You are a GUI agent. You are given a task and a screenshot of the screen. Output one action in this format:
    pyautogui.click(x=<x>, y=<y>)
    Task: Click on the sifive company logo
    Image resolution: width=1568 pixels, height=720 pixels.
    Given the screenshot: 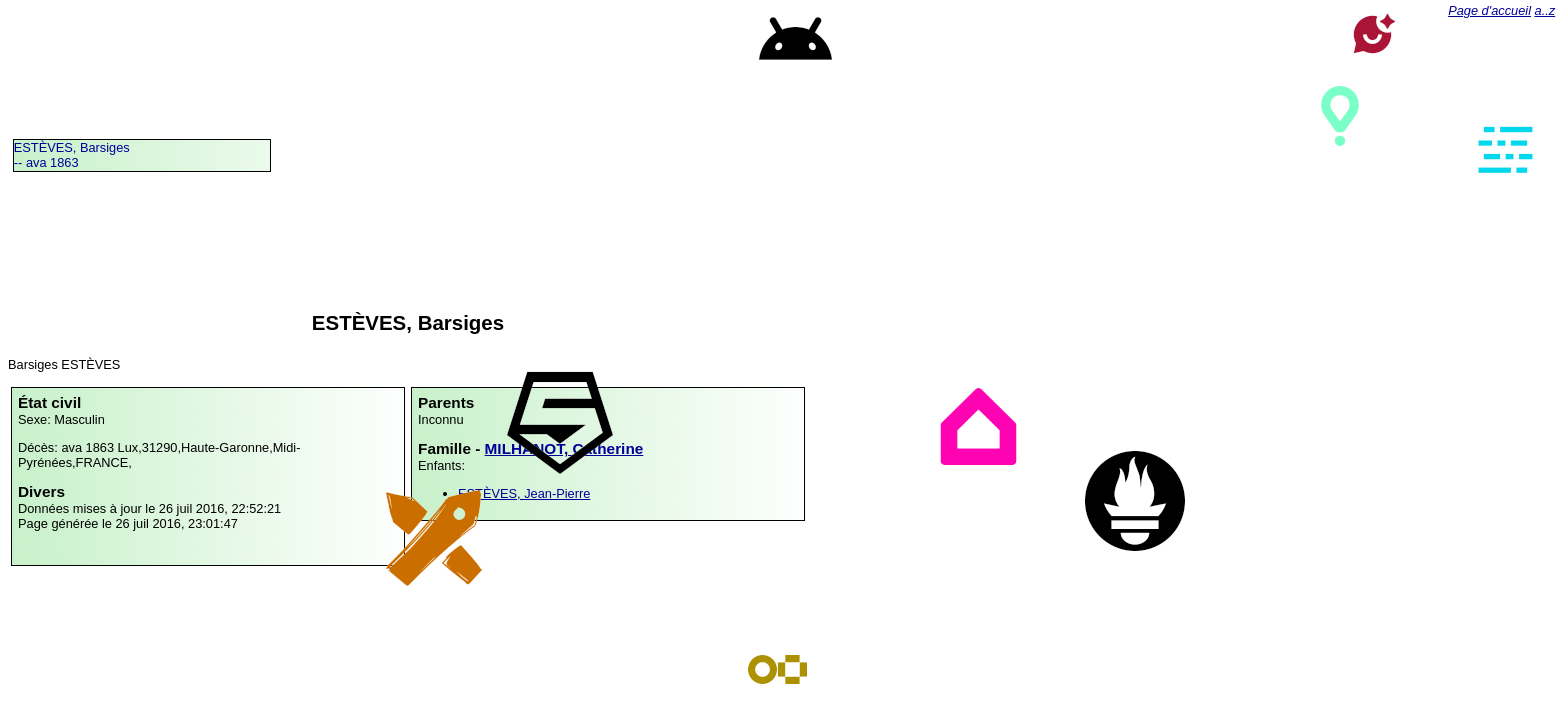 What is the action you would take?
    pyautogui.click(x=560, y=423)
    